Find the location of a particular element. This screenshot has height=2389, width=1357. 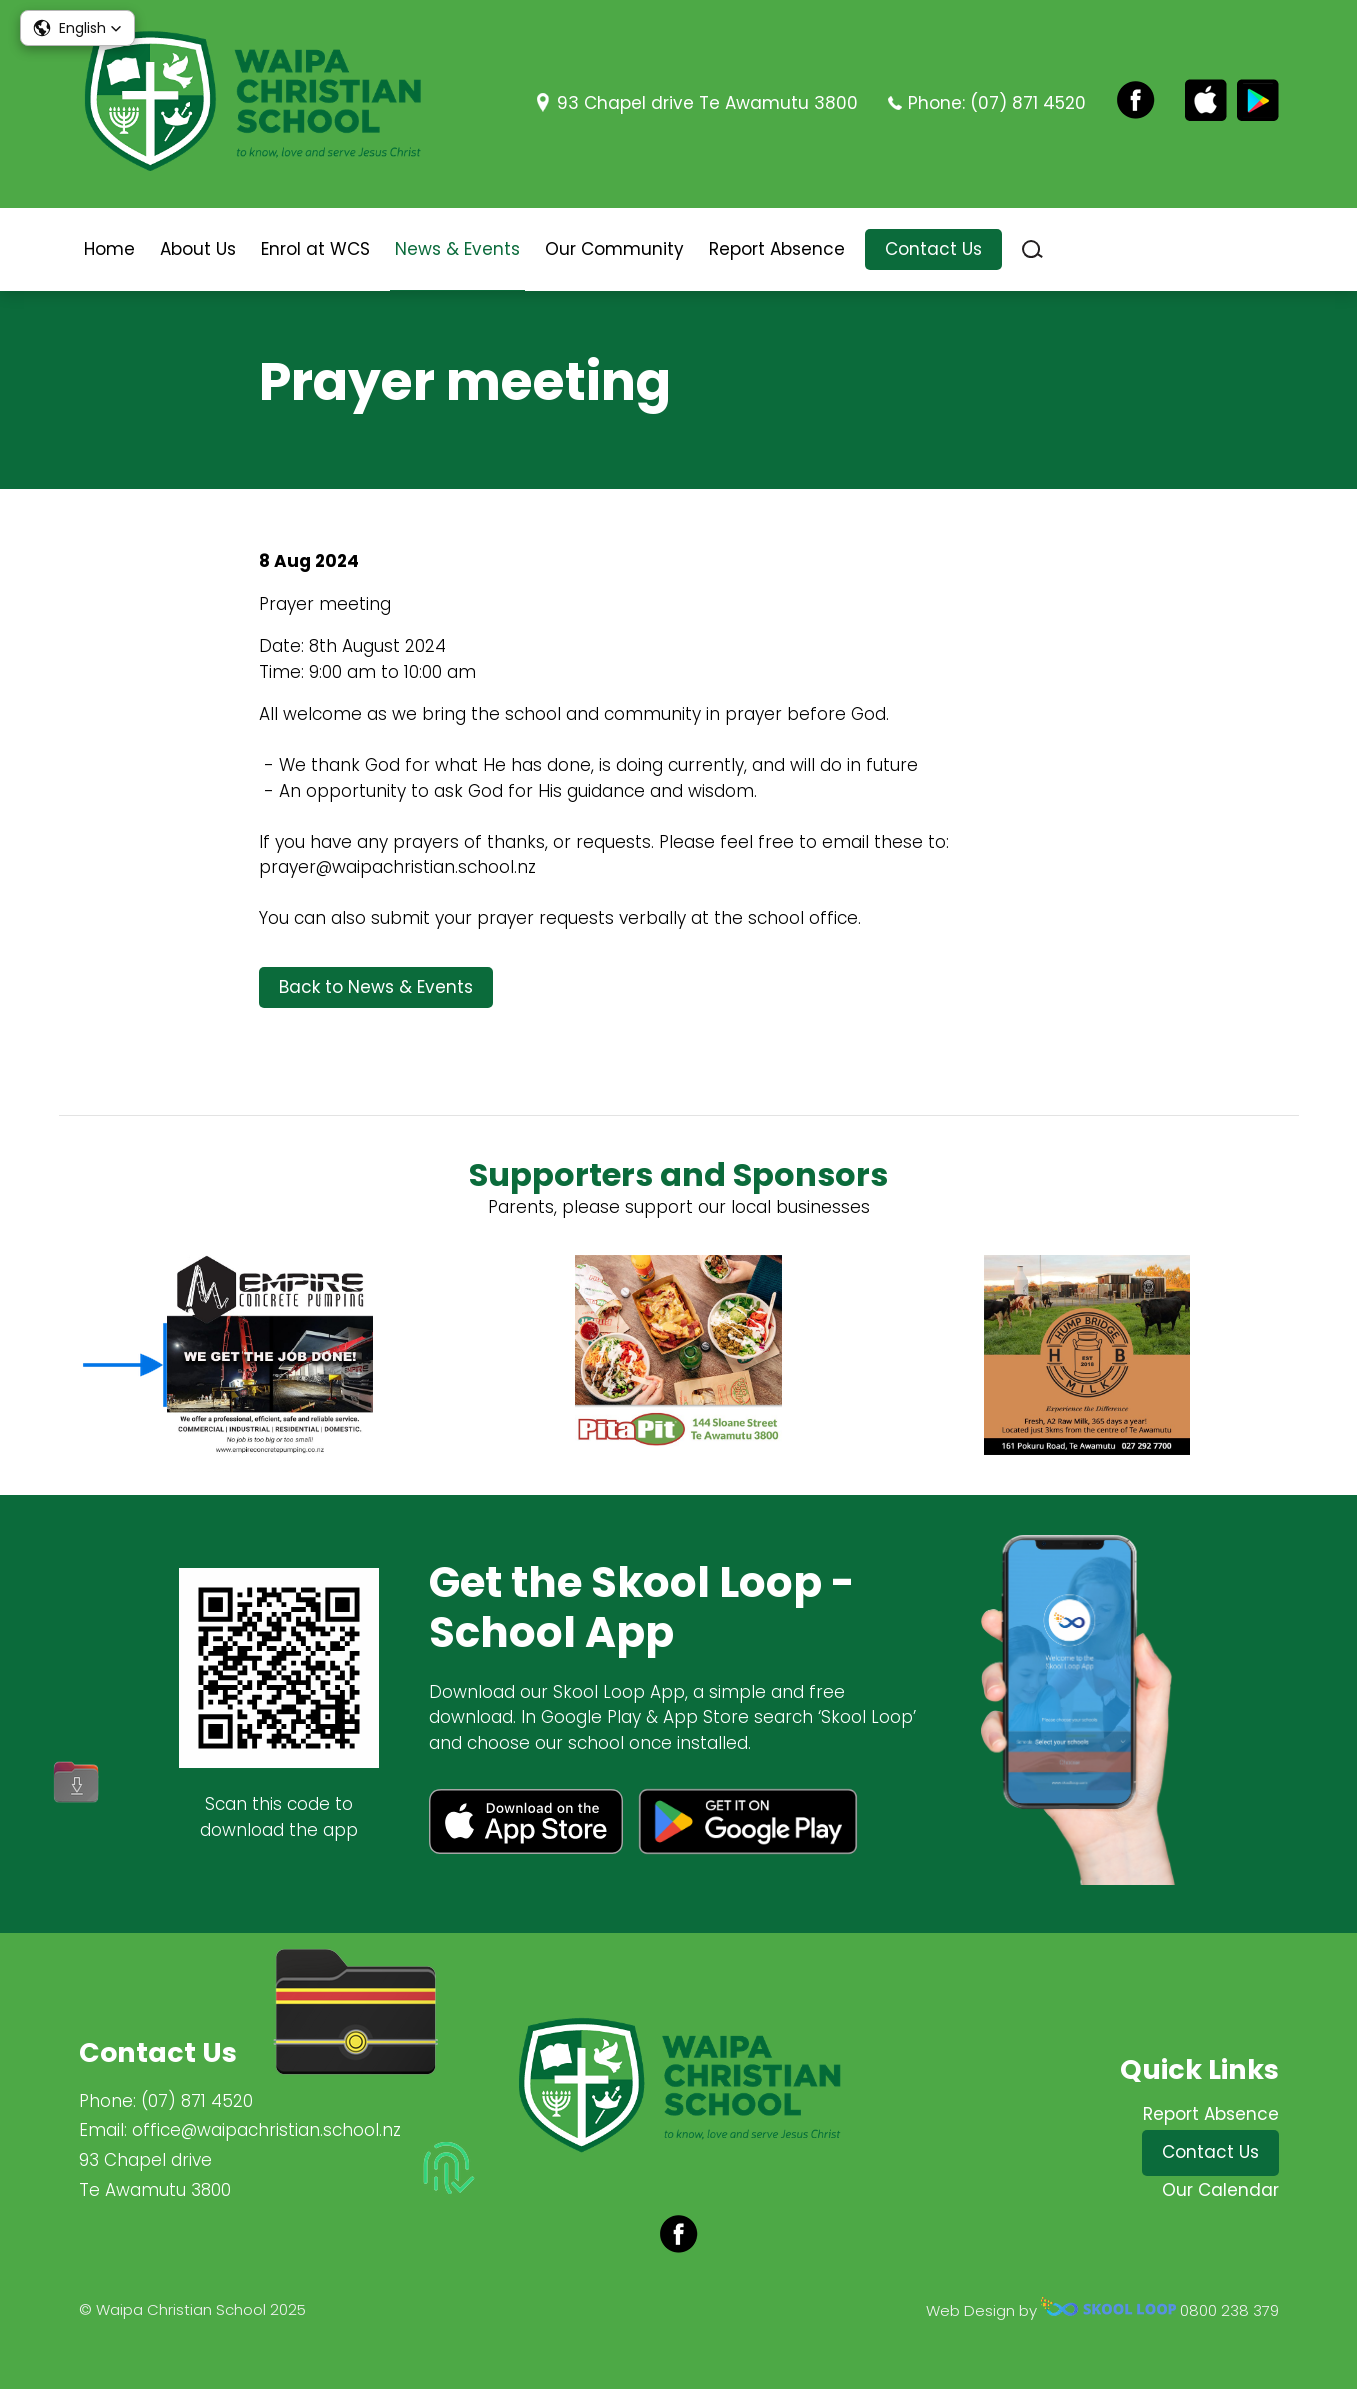

go to the last item or page is located at coordinates (125, 1365).